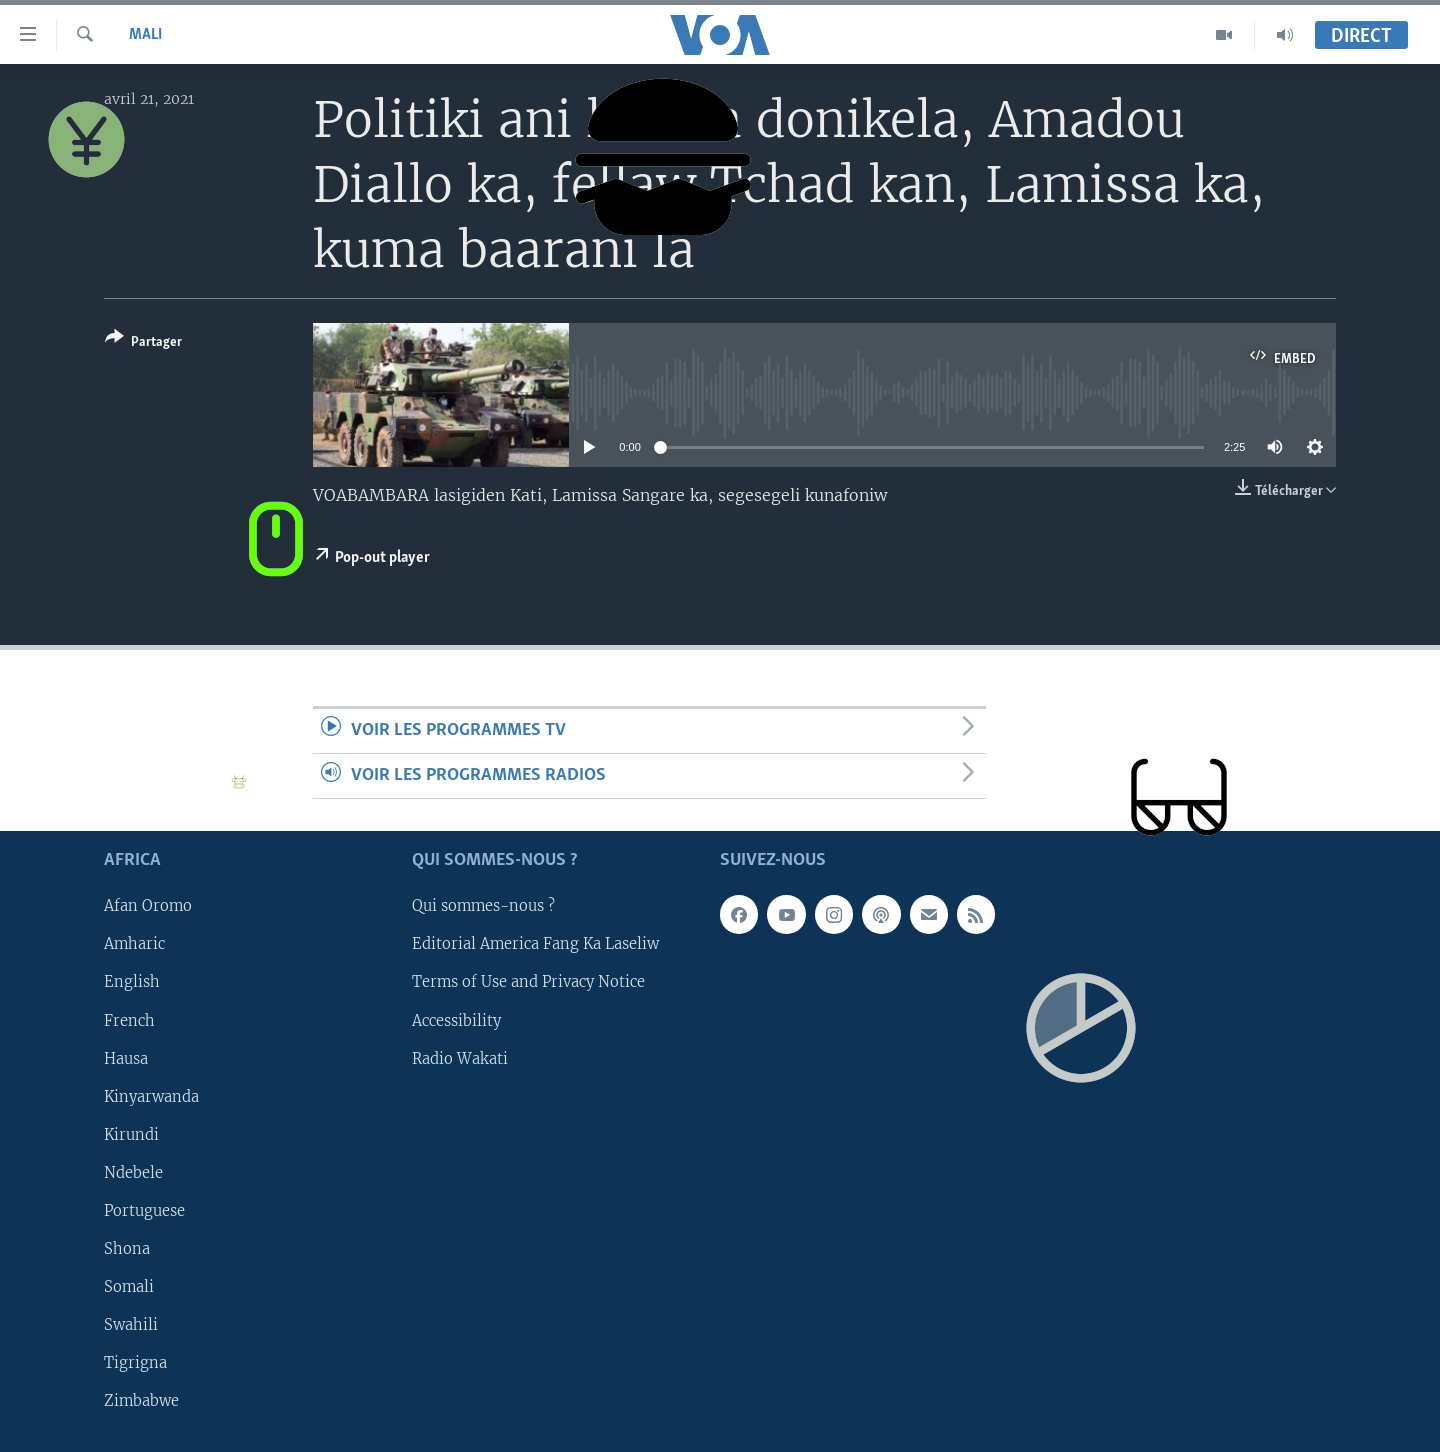 Image resolution: width=1440 pixels, height=1452 pixels. Describe the element at coordinates (276, 539) in the screenshot. I see `mouse input device indicator` at that location.